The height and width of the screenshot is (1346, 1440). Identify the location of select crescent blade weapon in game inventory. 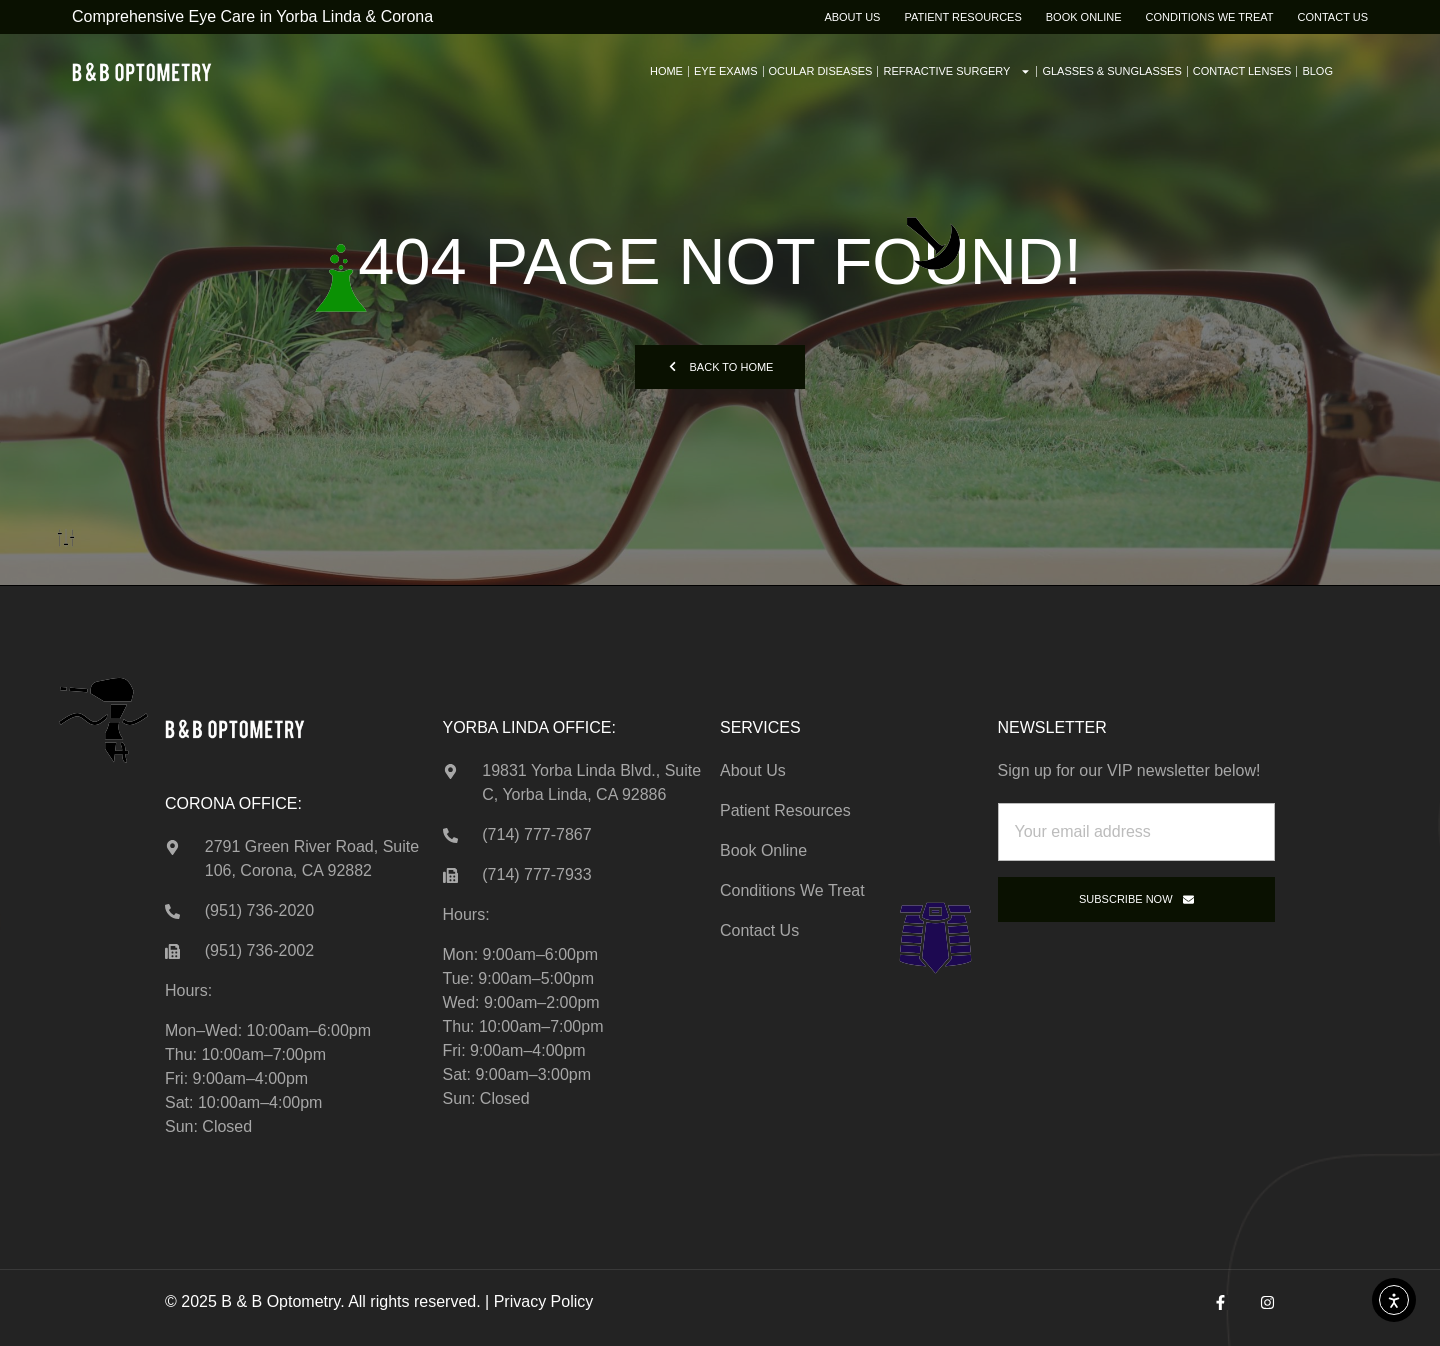
(933, 243).